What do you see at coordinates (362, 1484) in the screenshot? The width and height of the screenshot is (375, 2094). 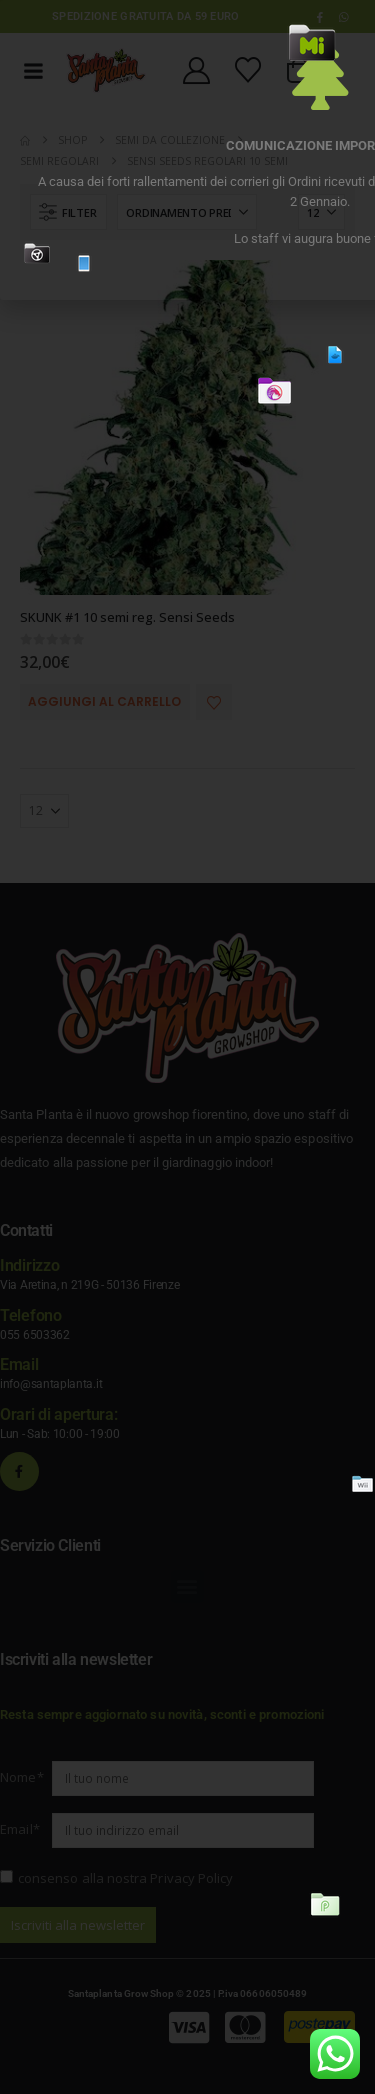 I see `folder for nintendo wii related files and games` at bounding box center [362, 1484].